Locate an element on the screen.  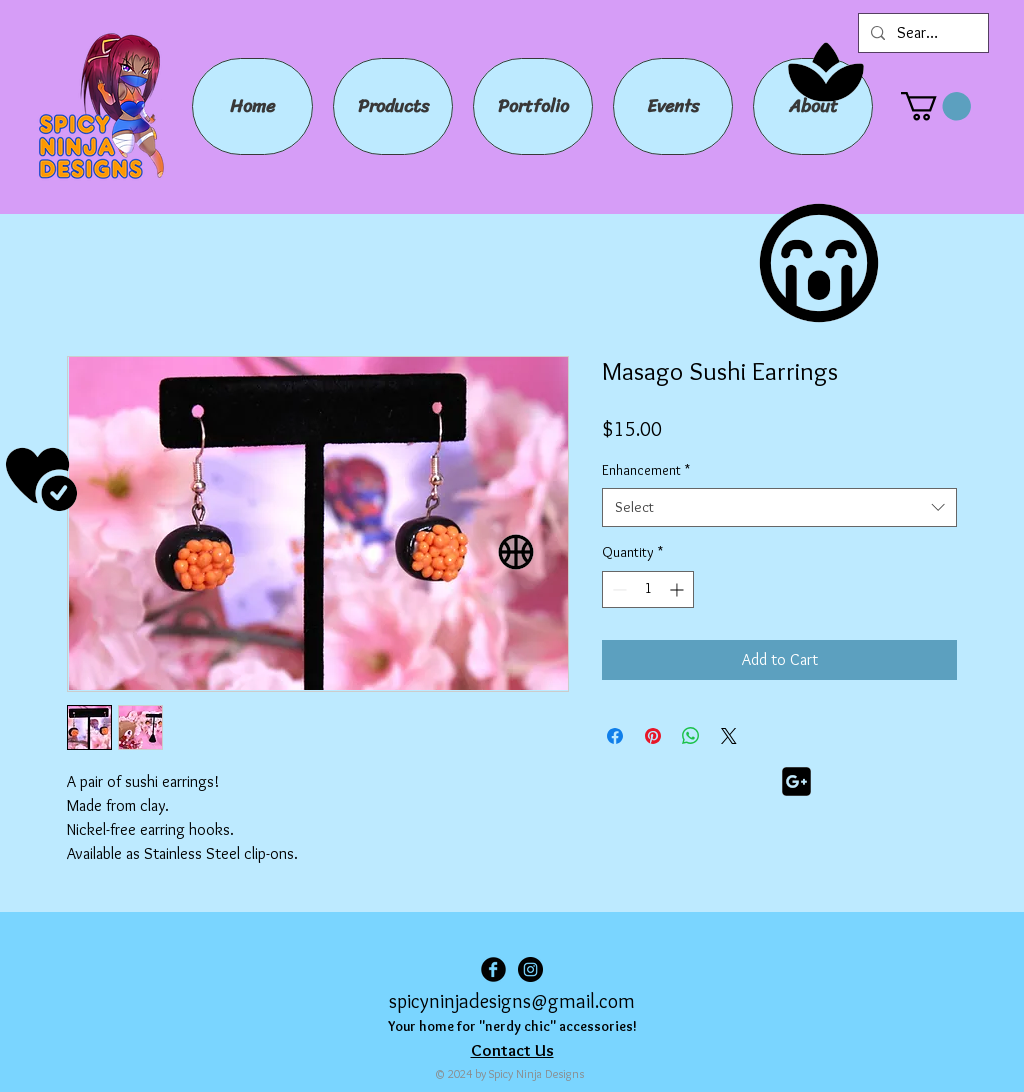
react with a crying emotion is located at coordinates (819, 263).